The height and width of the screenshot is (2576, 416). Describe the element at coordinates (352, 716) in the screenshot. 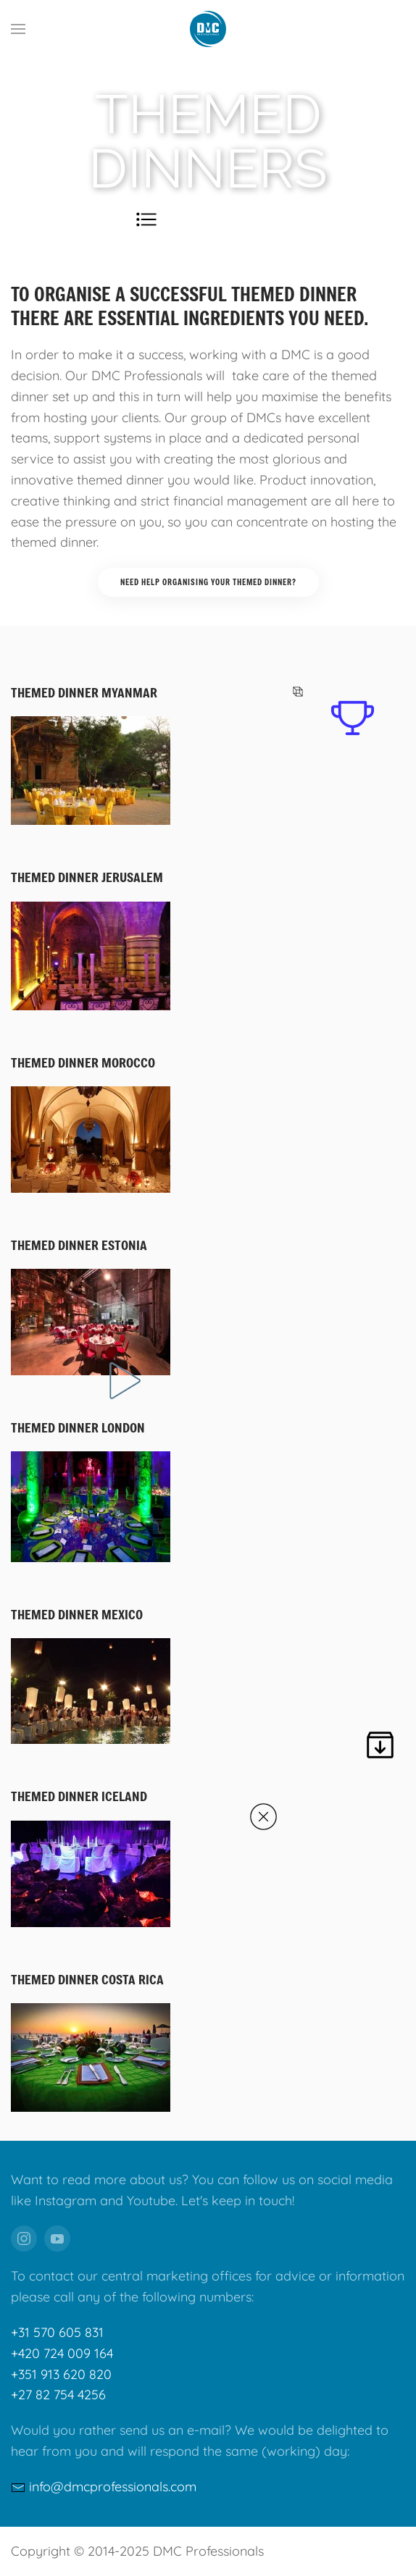

I see `view achievements or awards` at that location.